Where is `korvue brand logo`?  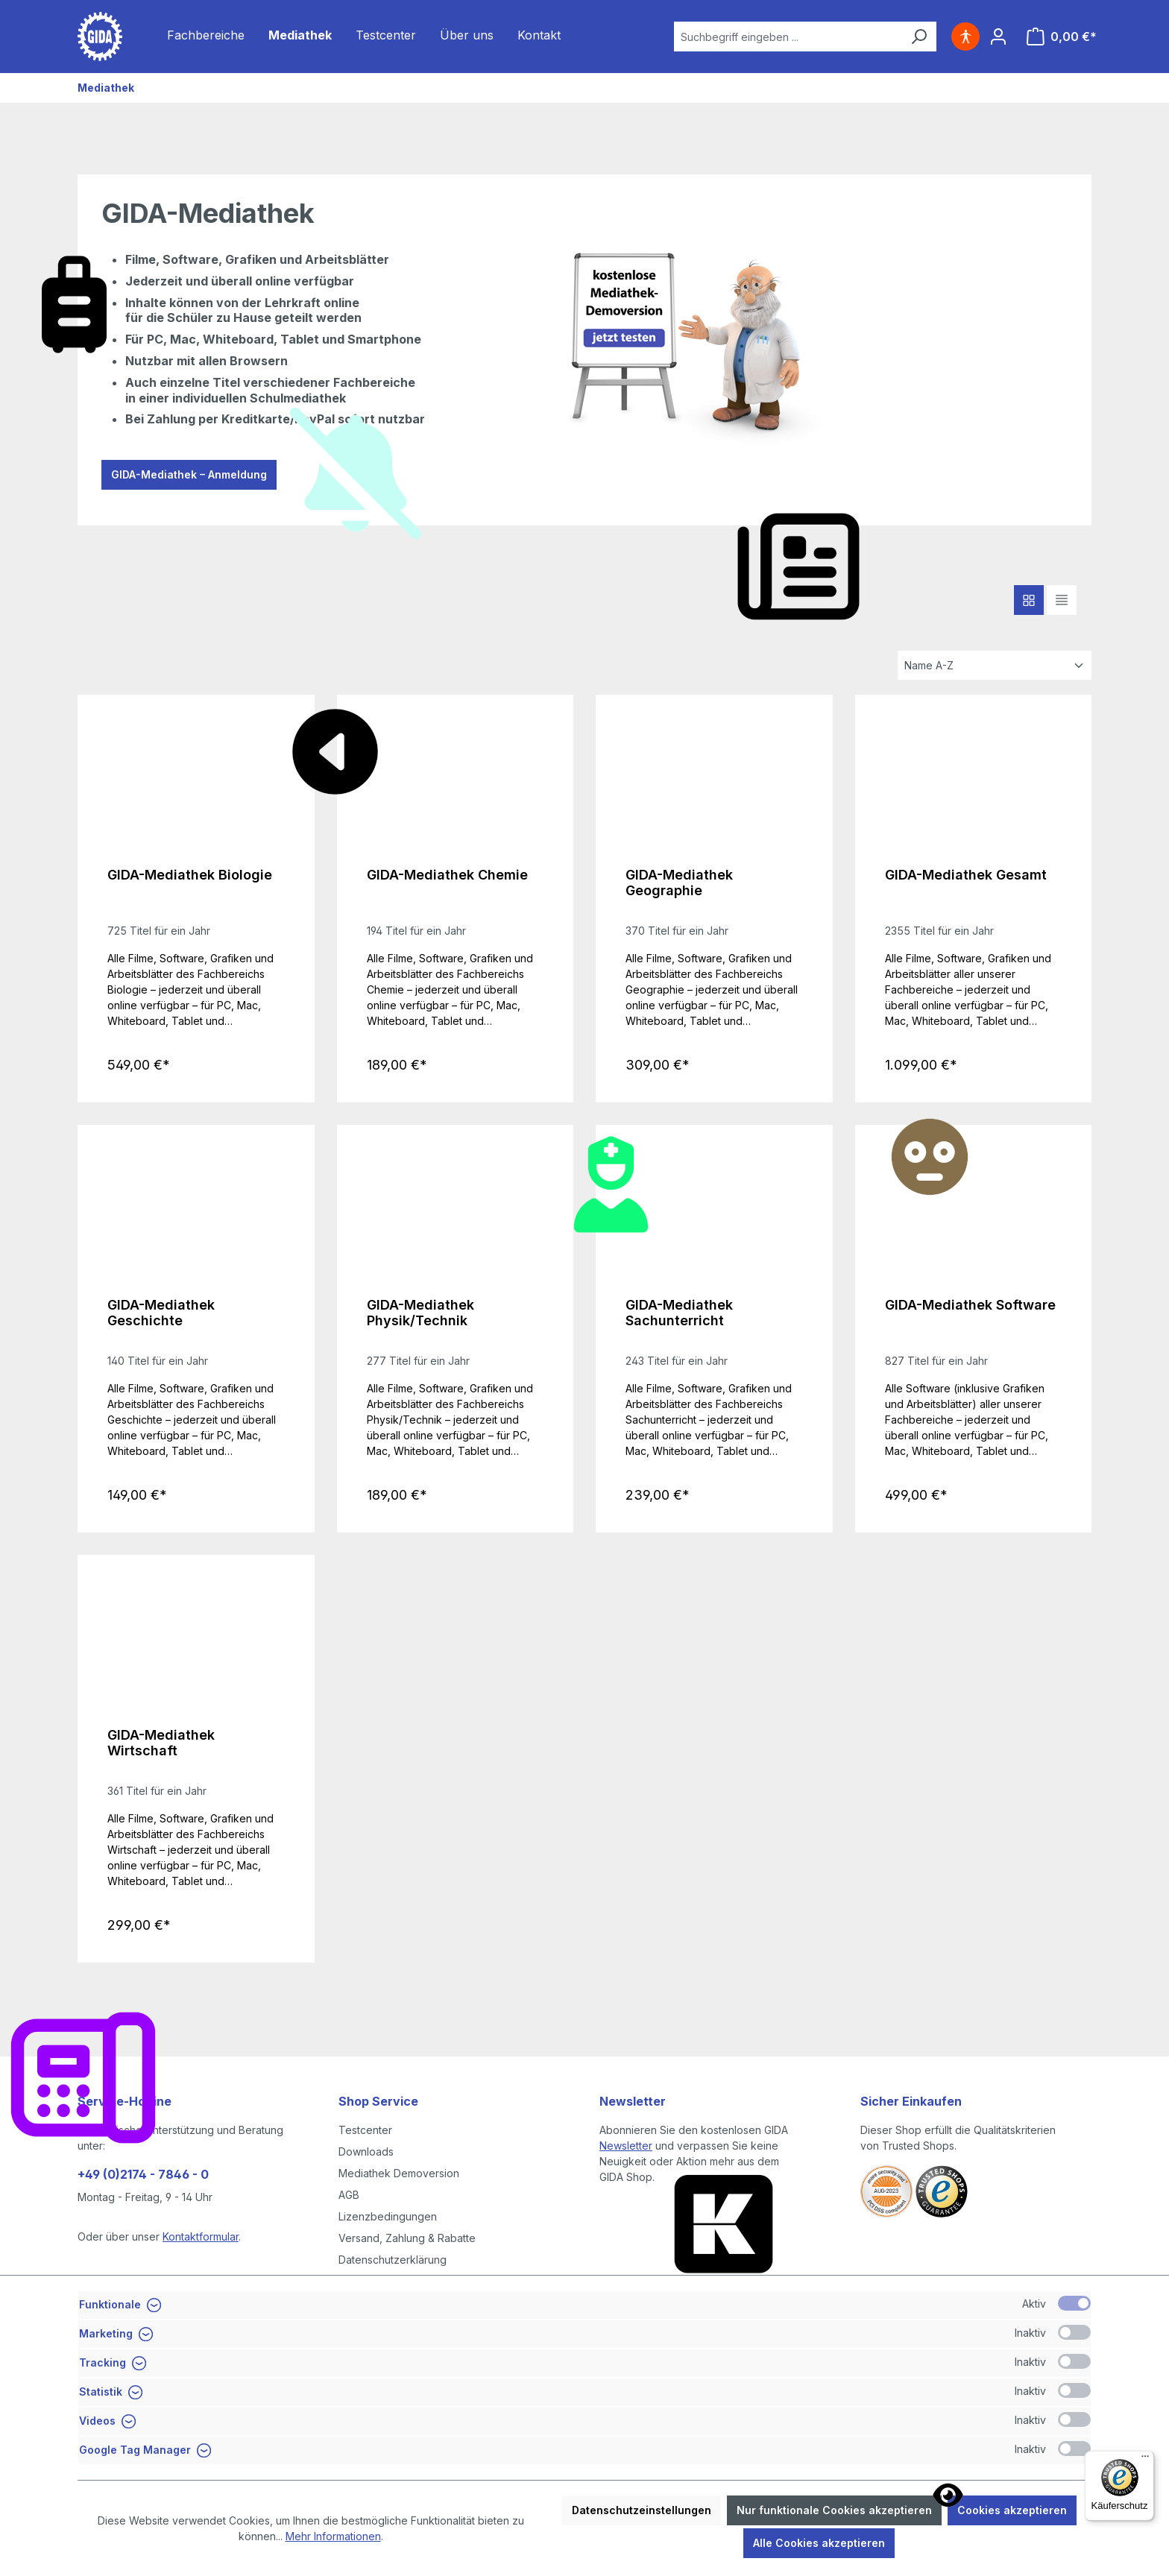 korvue brand logo is located at coordinates (723, 2223).